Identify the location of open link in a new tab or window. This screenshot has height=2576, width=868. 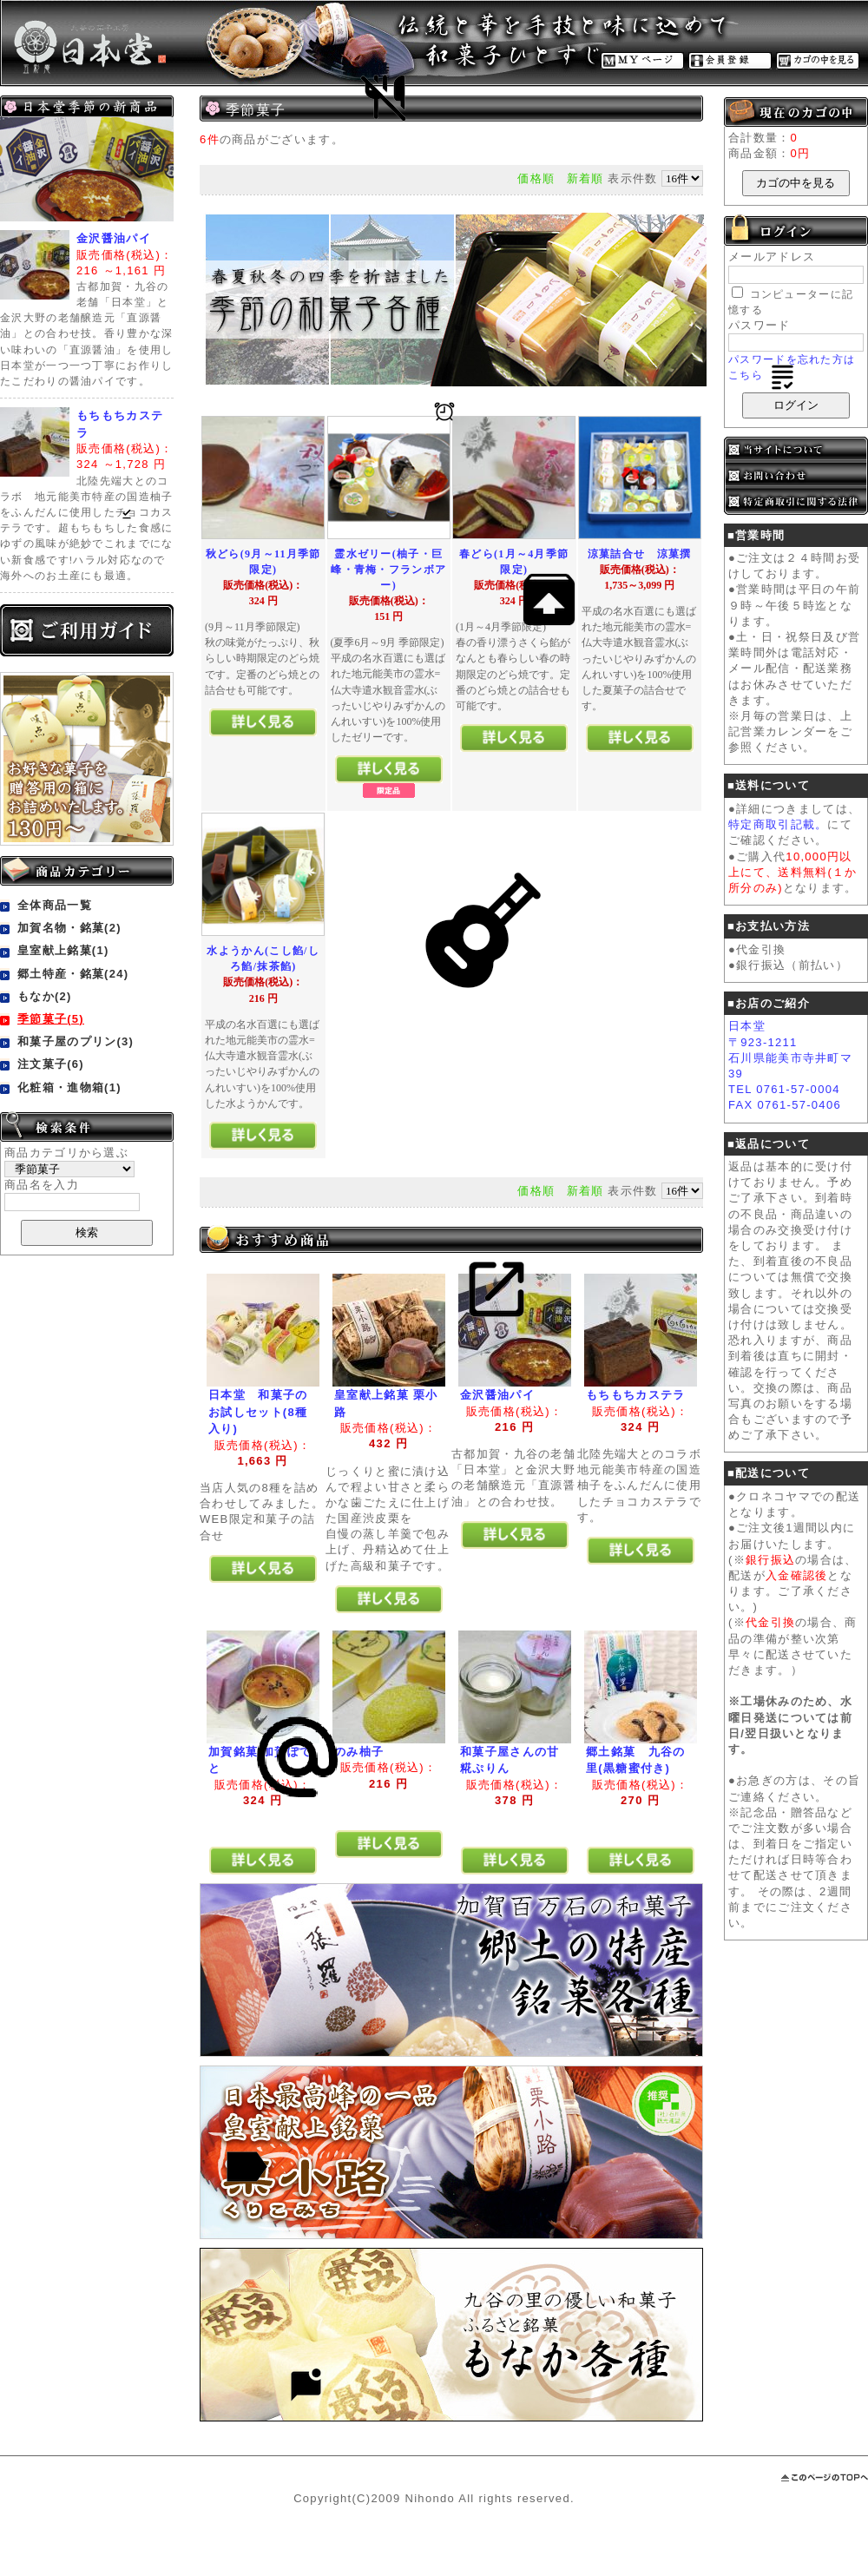
(496, 1289).